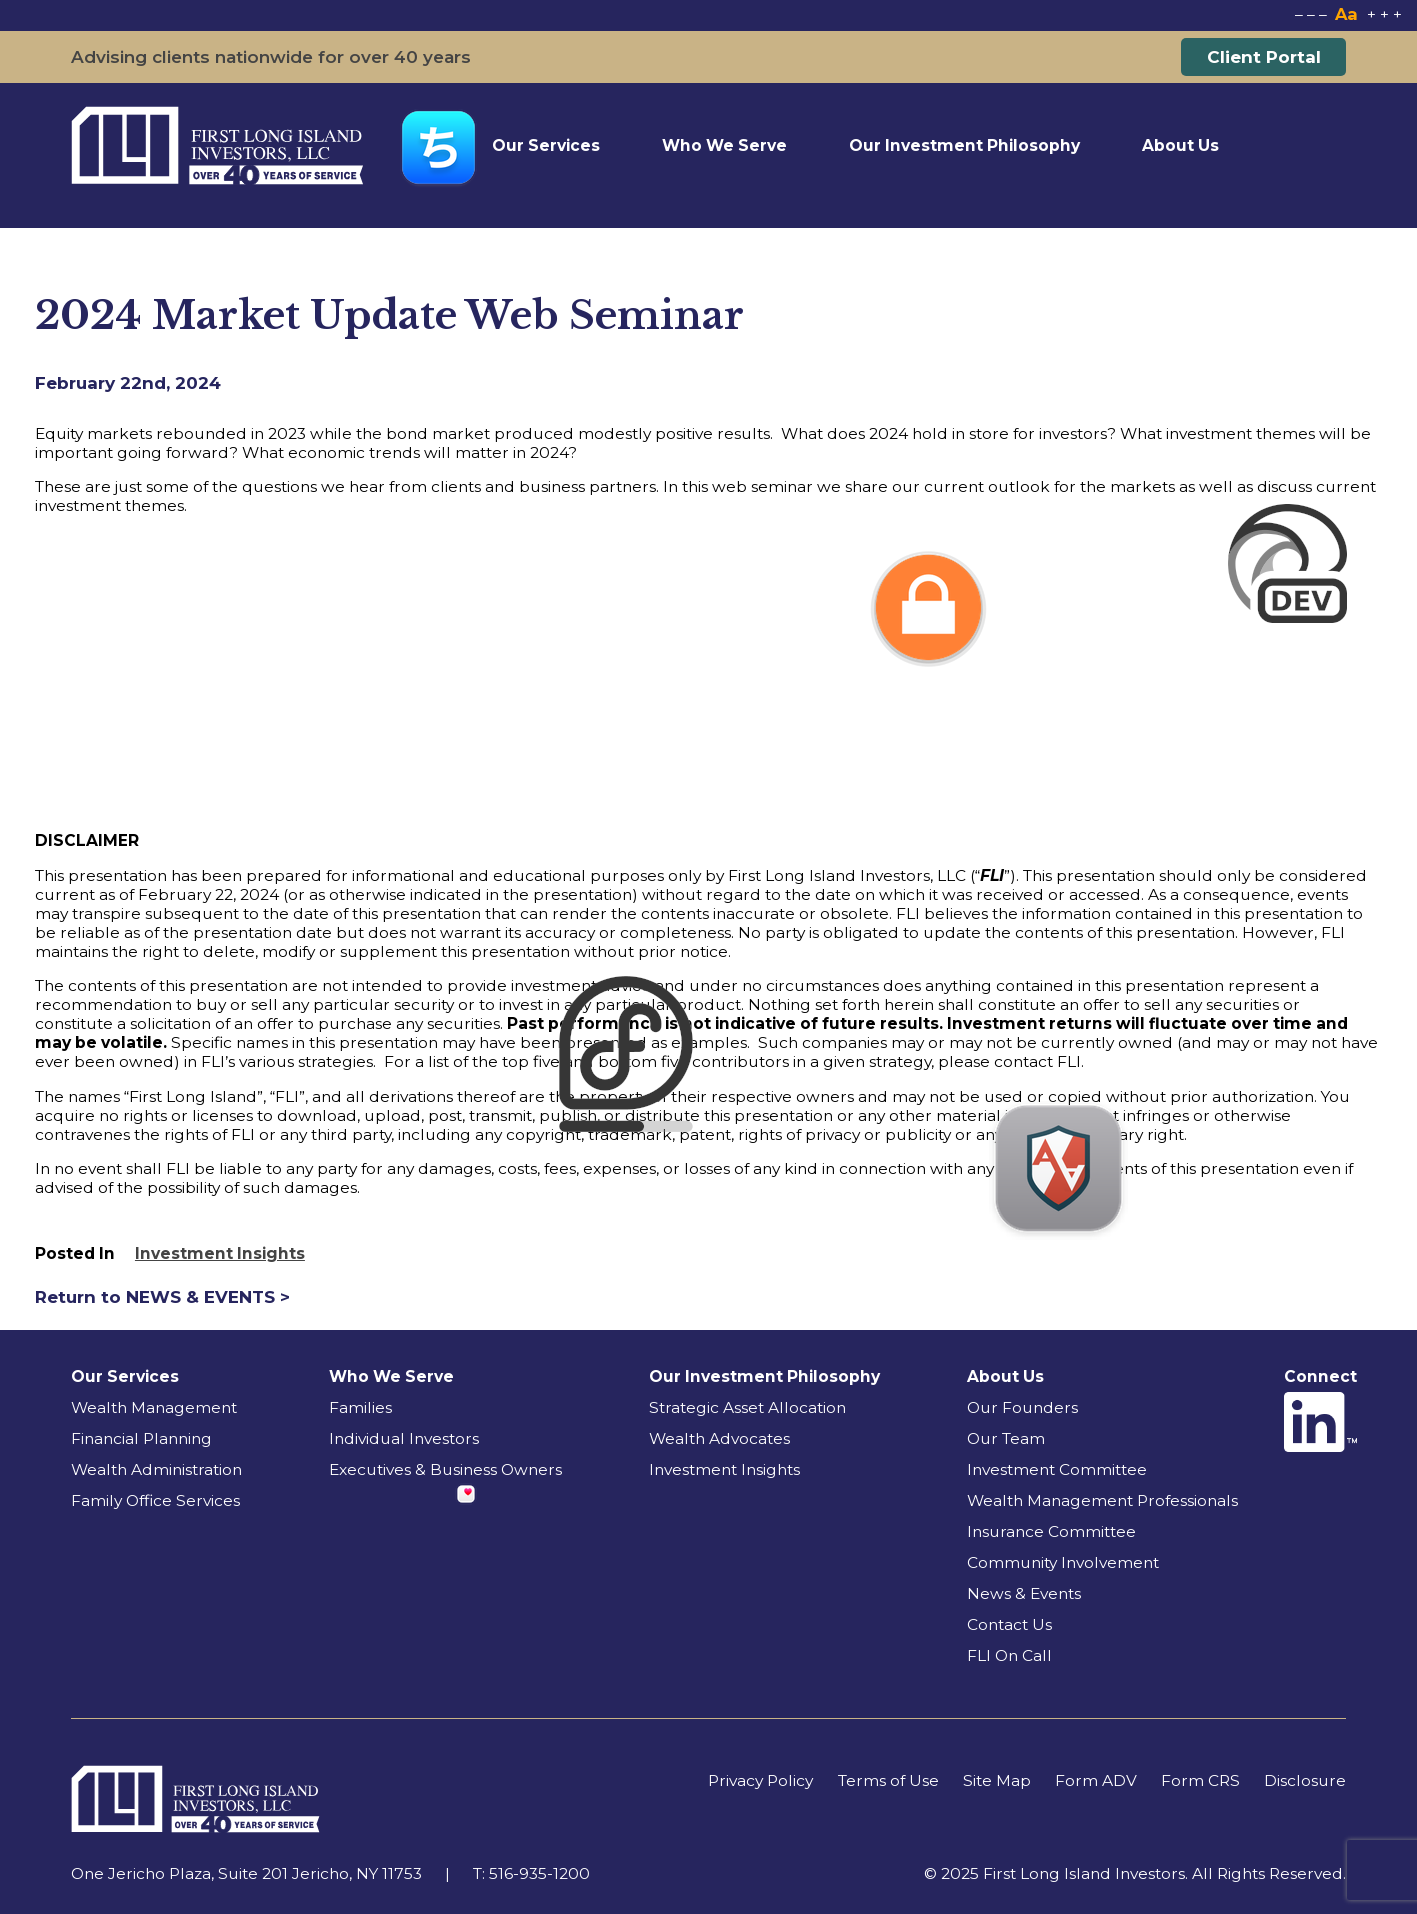 Image resolution: width=1417 pixels, height=1914 pixels. Describe the element at coordinates (1287, 563) in the screenshot. I see `open Microsoft Edge Dev browser` at that location.